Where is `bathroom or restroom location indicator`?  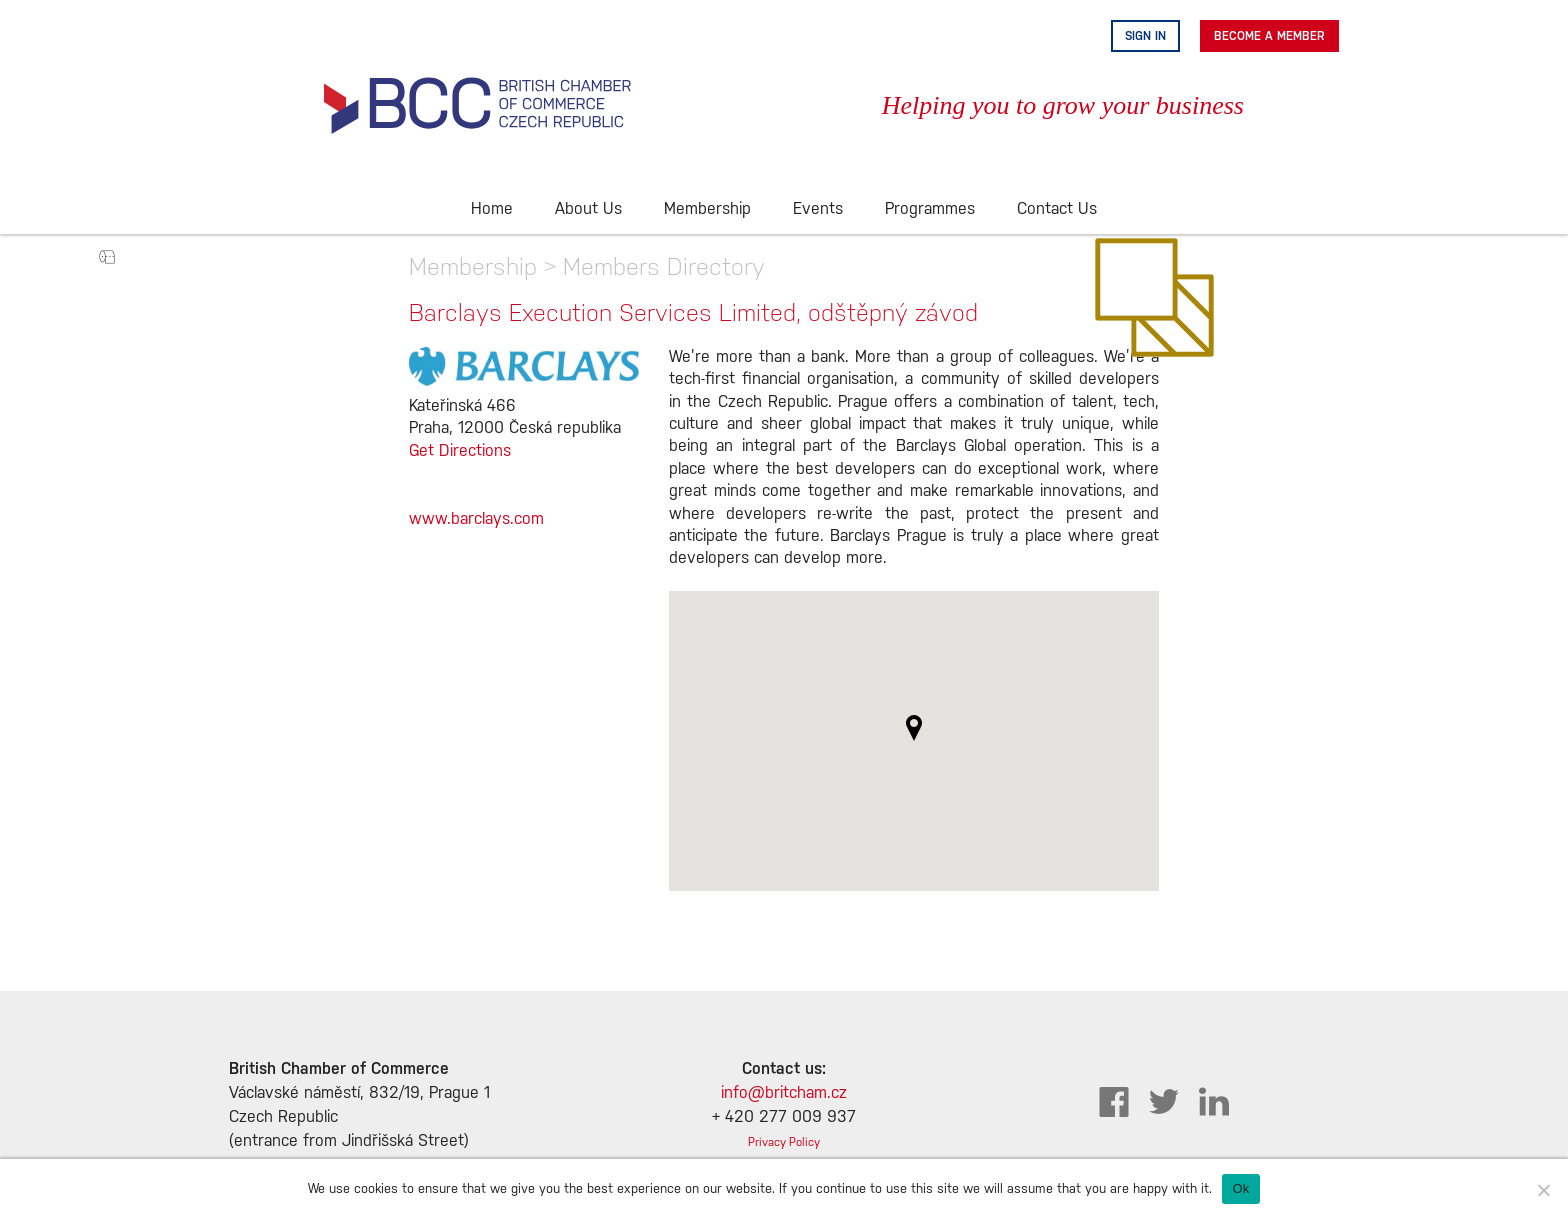 bathroom or restroom location indicator is located at coordinates (107, 257).